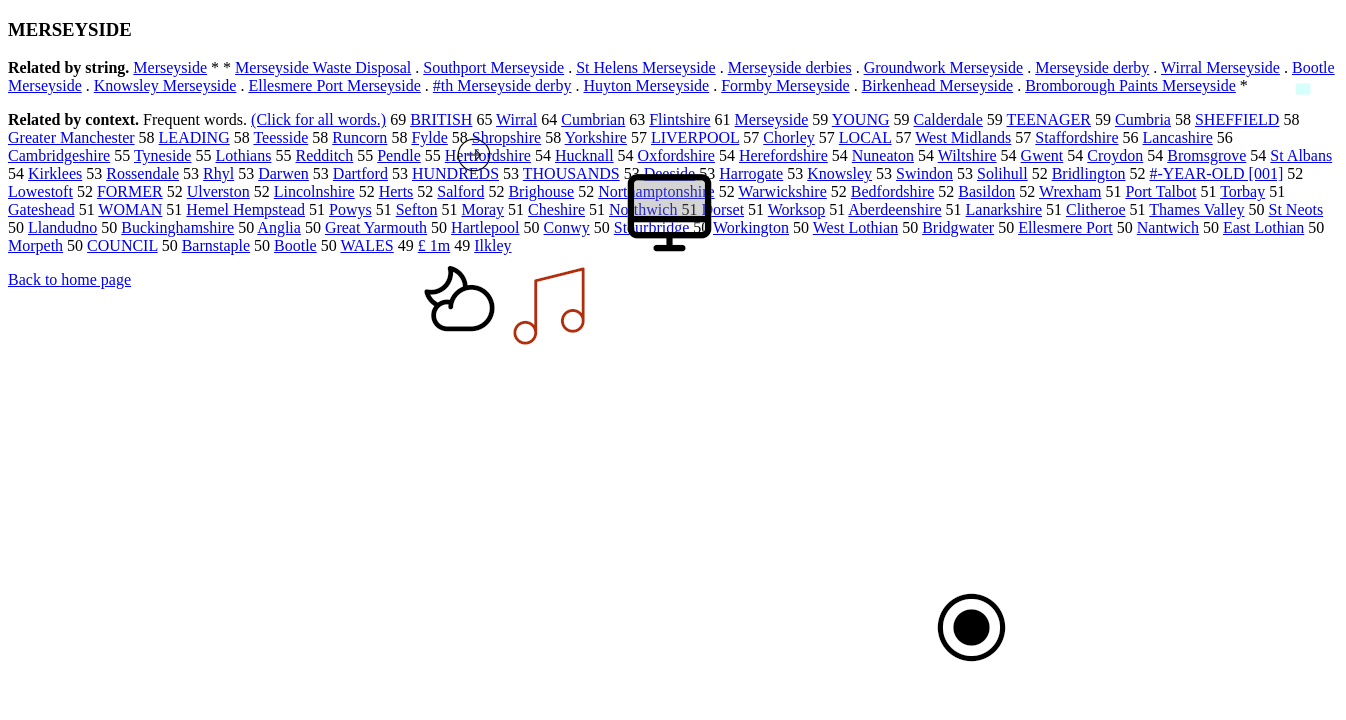  What do you see at coordinates (553, 307) in the screenshot?
I see `access music or audio playback` at bounding box center [553, 307].